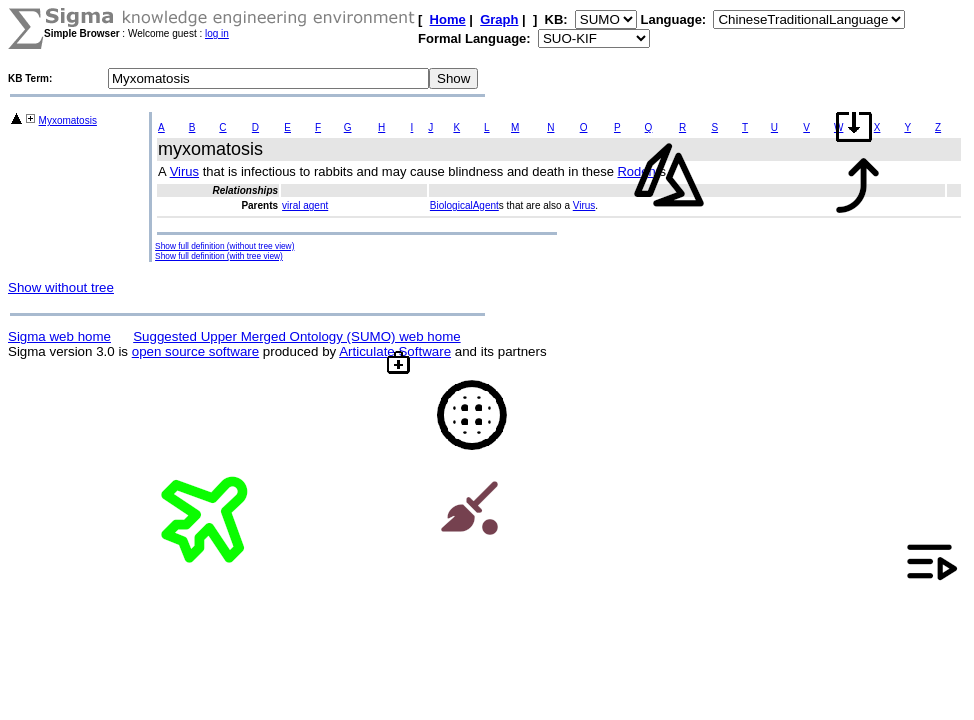 The image size is (974, 720). I want to click on view playback queue, so click(929, 561).